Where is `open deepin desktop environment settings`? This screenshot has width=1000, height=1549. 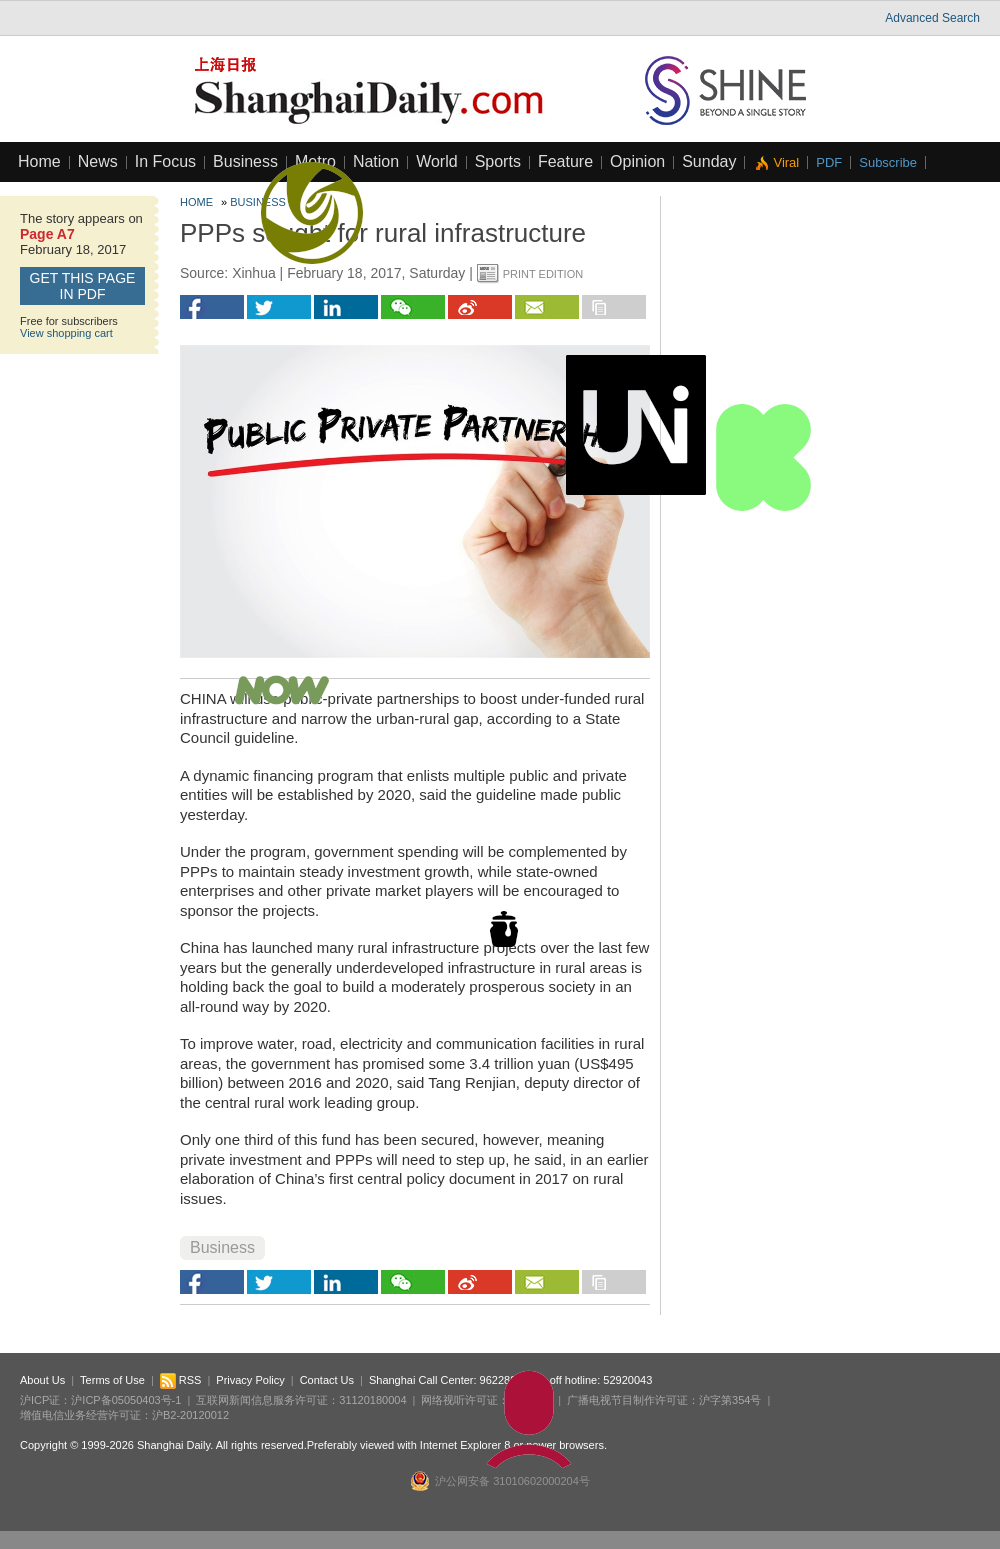
open deepin desktop environment settings is located at coordinates (312, 213).